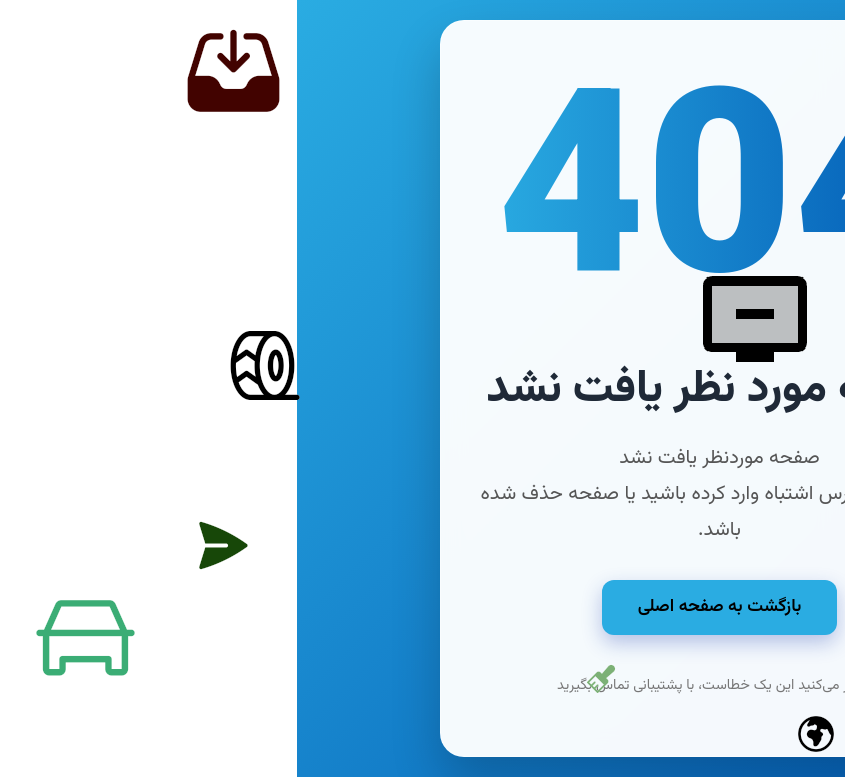  I want to click on view tire pressure or status, so click(262, 365).